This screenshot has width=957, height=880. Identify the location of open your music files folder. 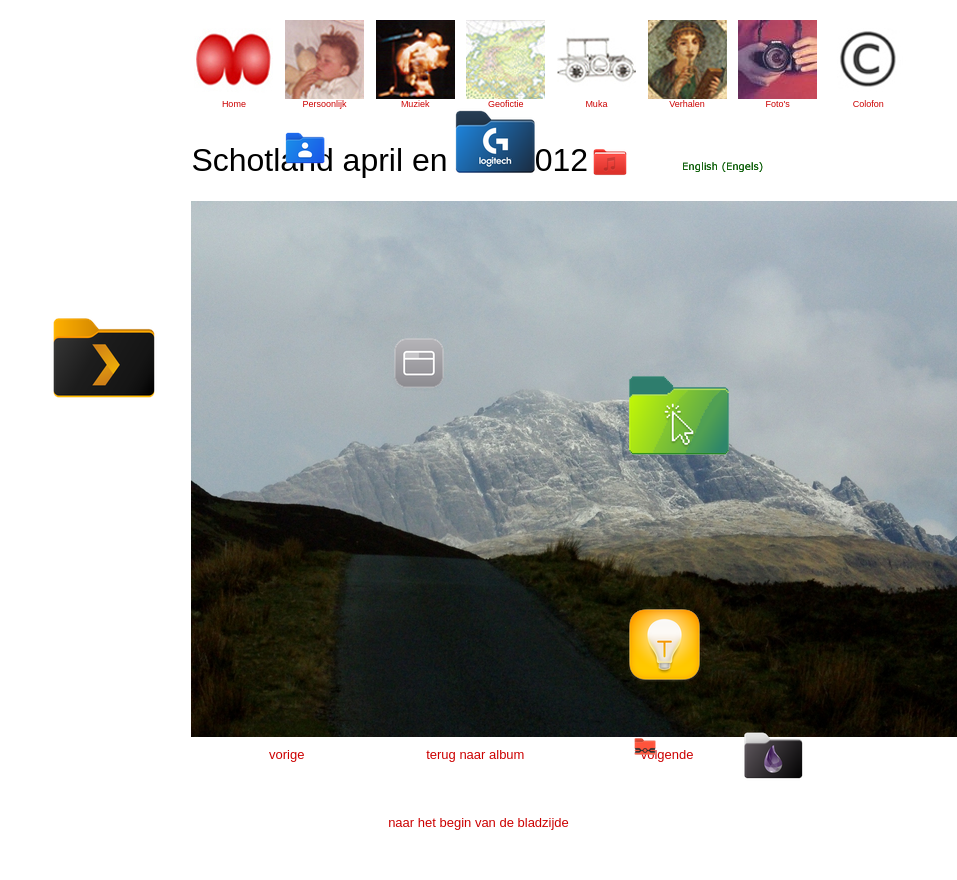
(610, 162).